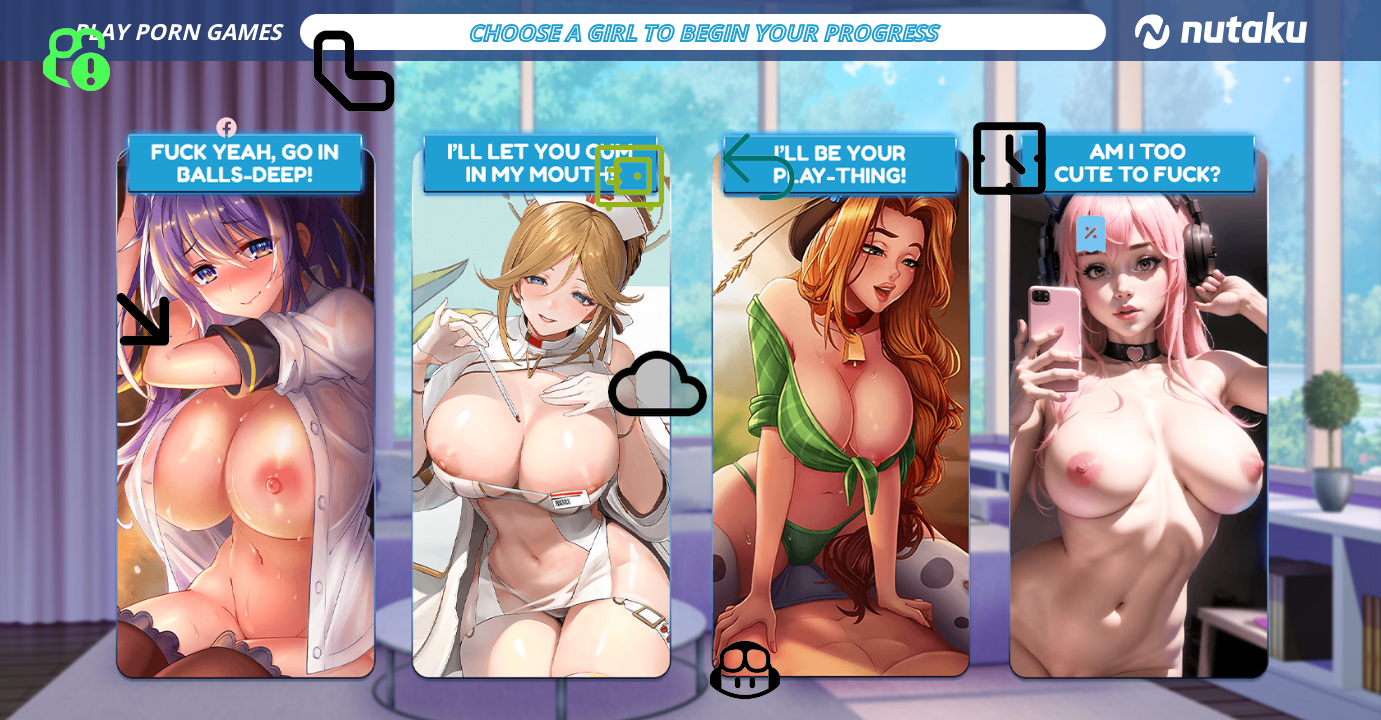 Image resolution: width=1381 pixels, height=720 pixels. I want to click on indicates a warning or issue with GitHub Copilot, so click(77, 58).